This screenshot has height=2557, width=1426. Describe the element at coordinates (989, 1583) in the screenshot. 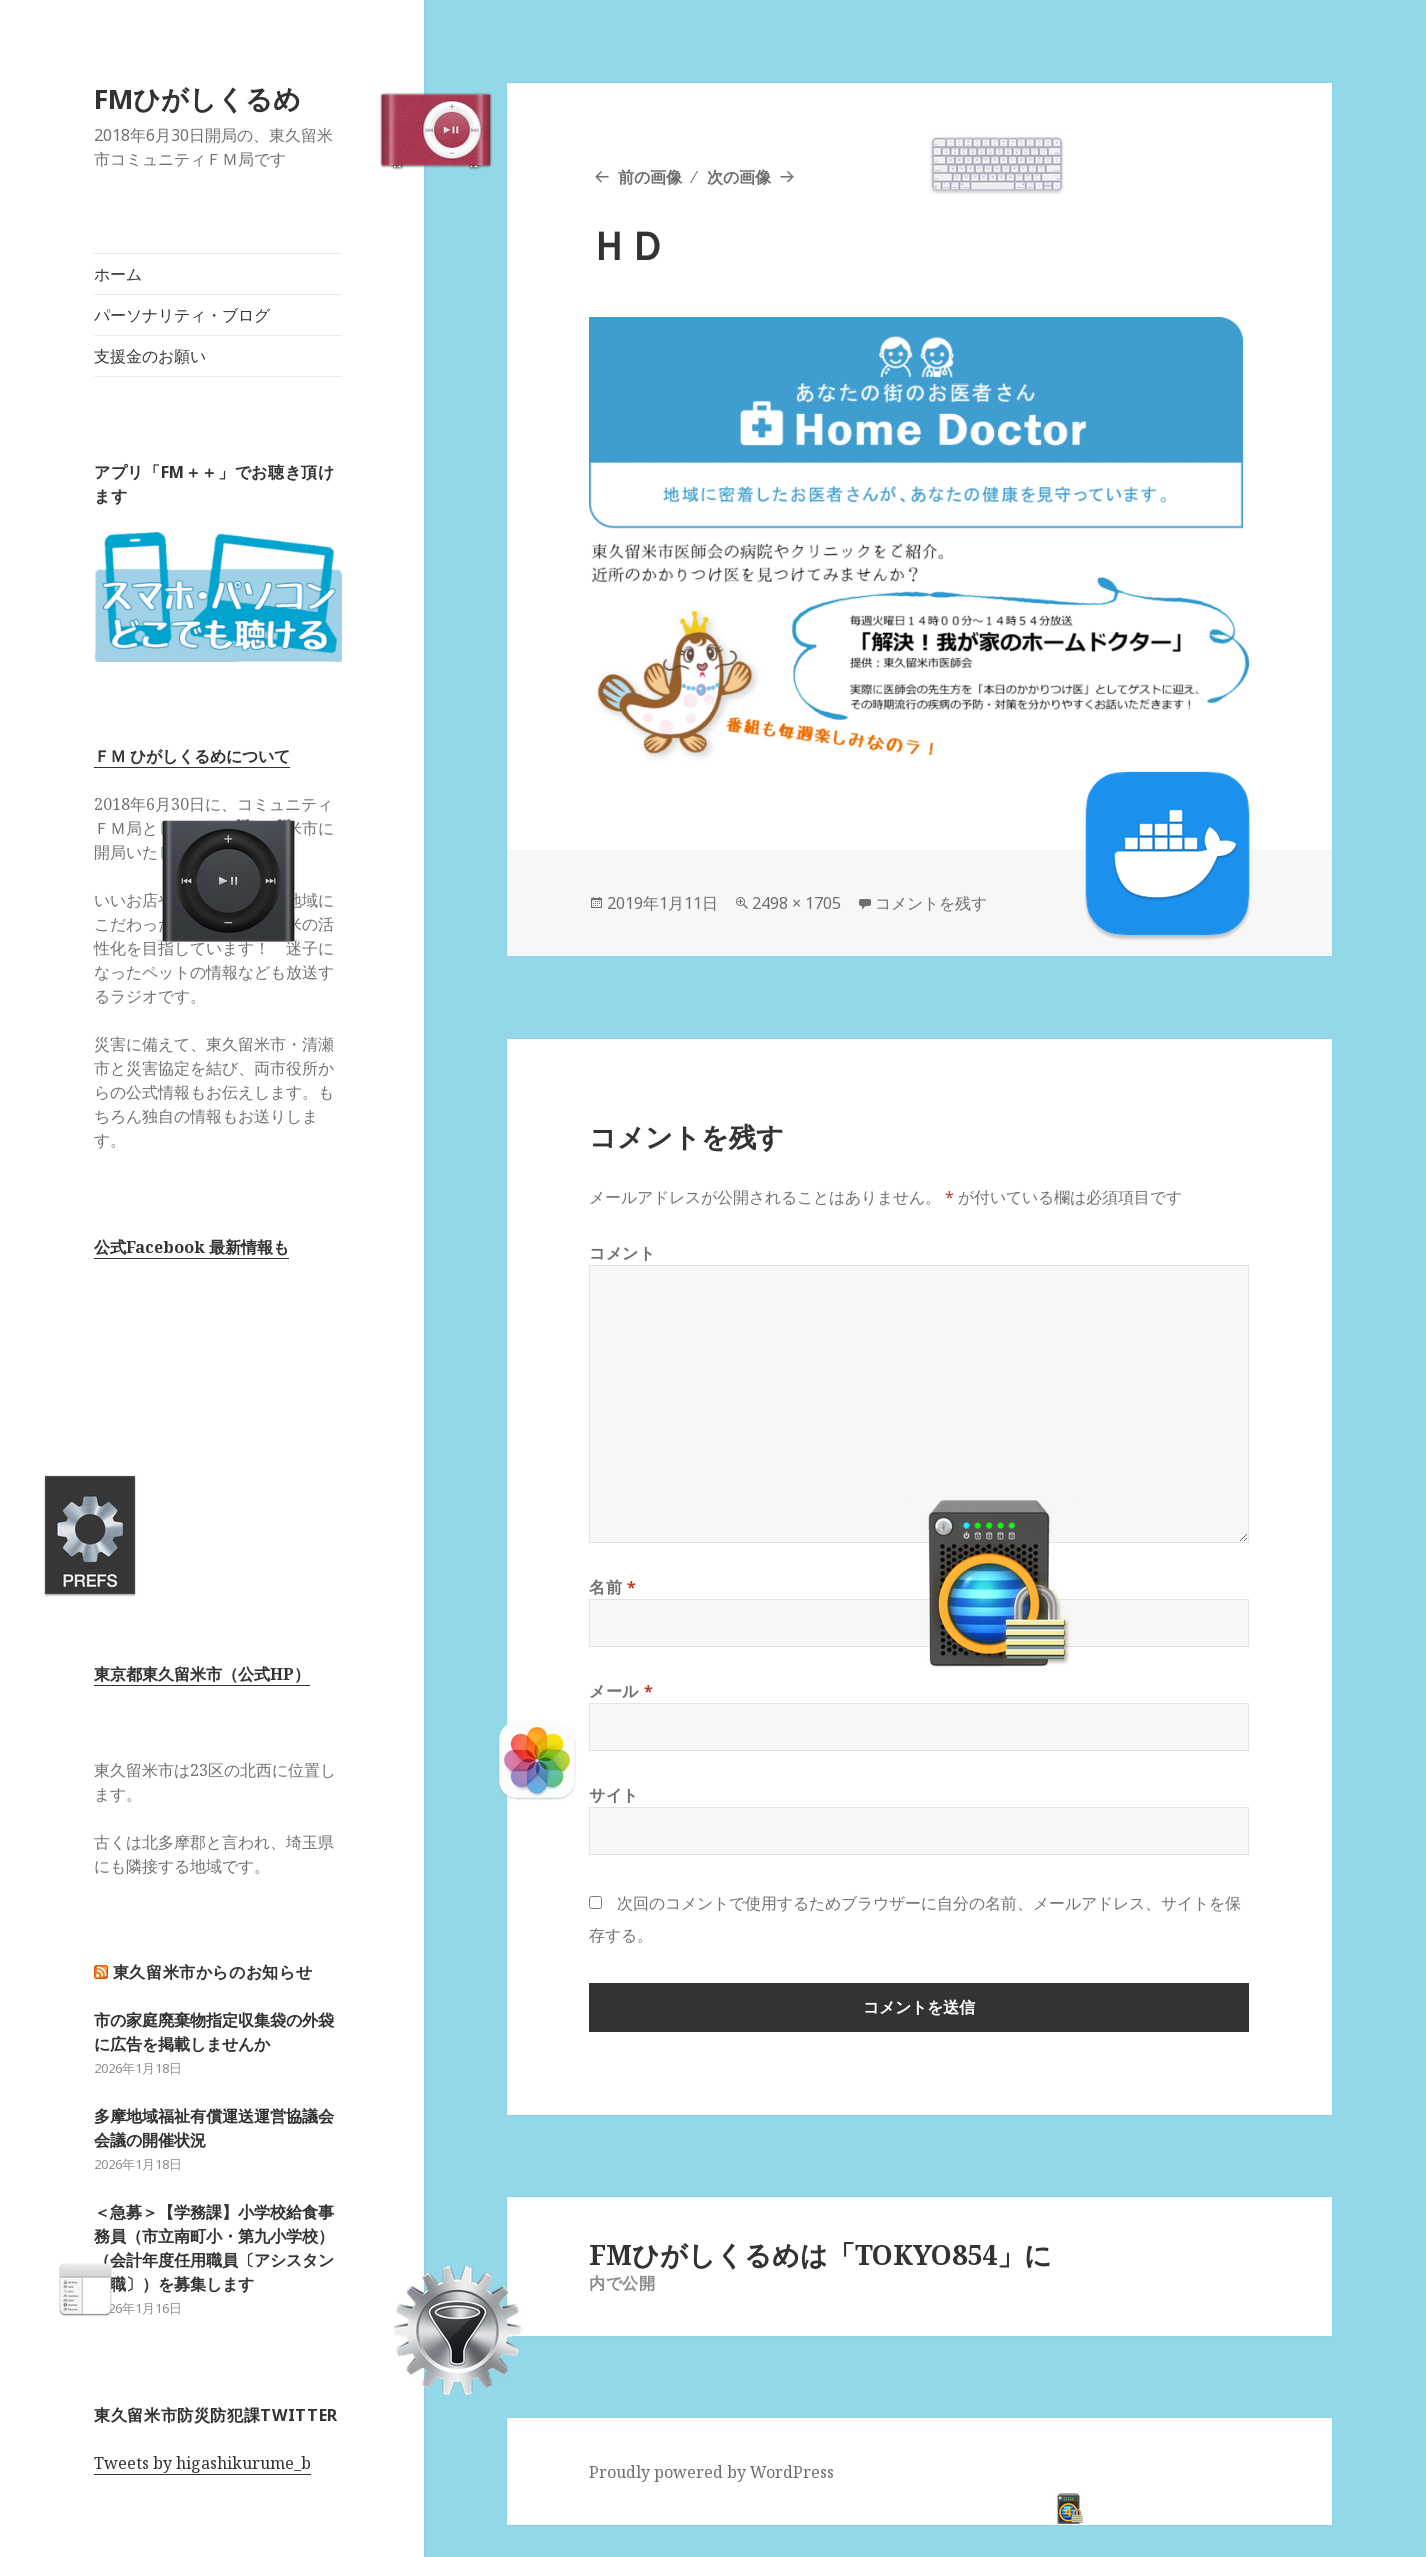

I see `locked RAID 0 storage array` at that location.